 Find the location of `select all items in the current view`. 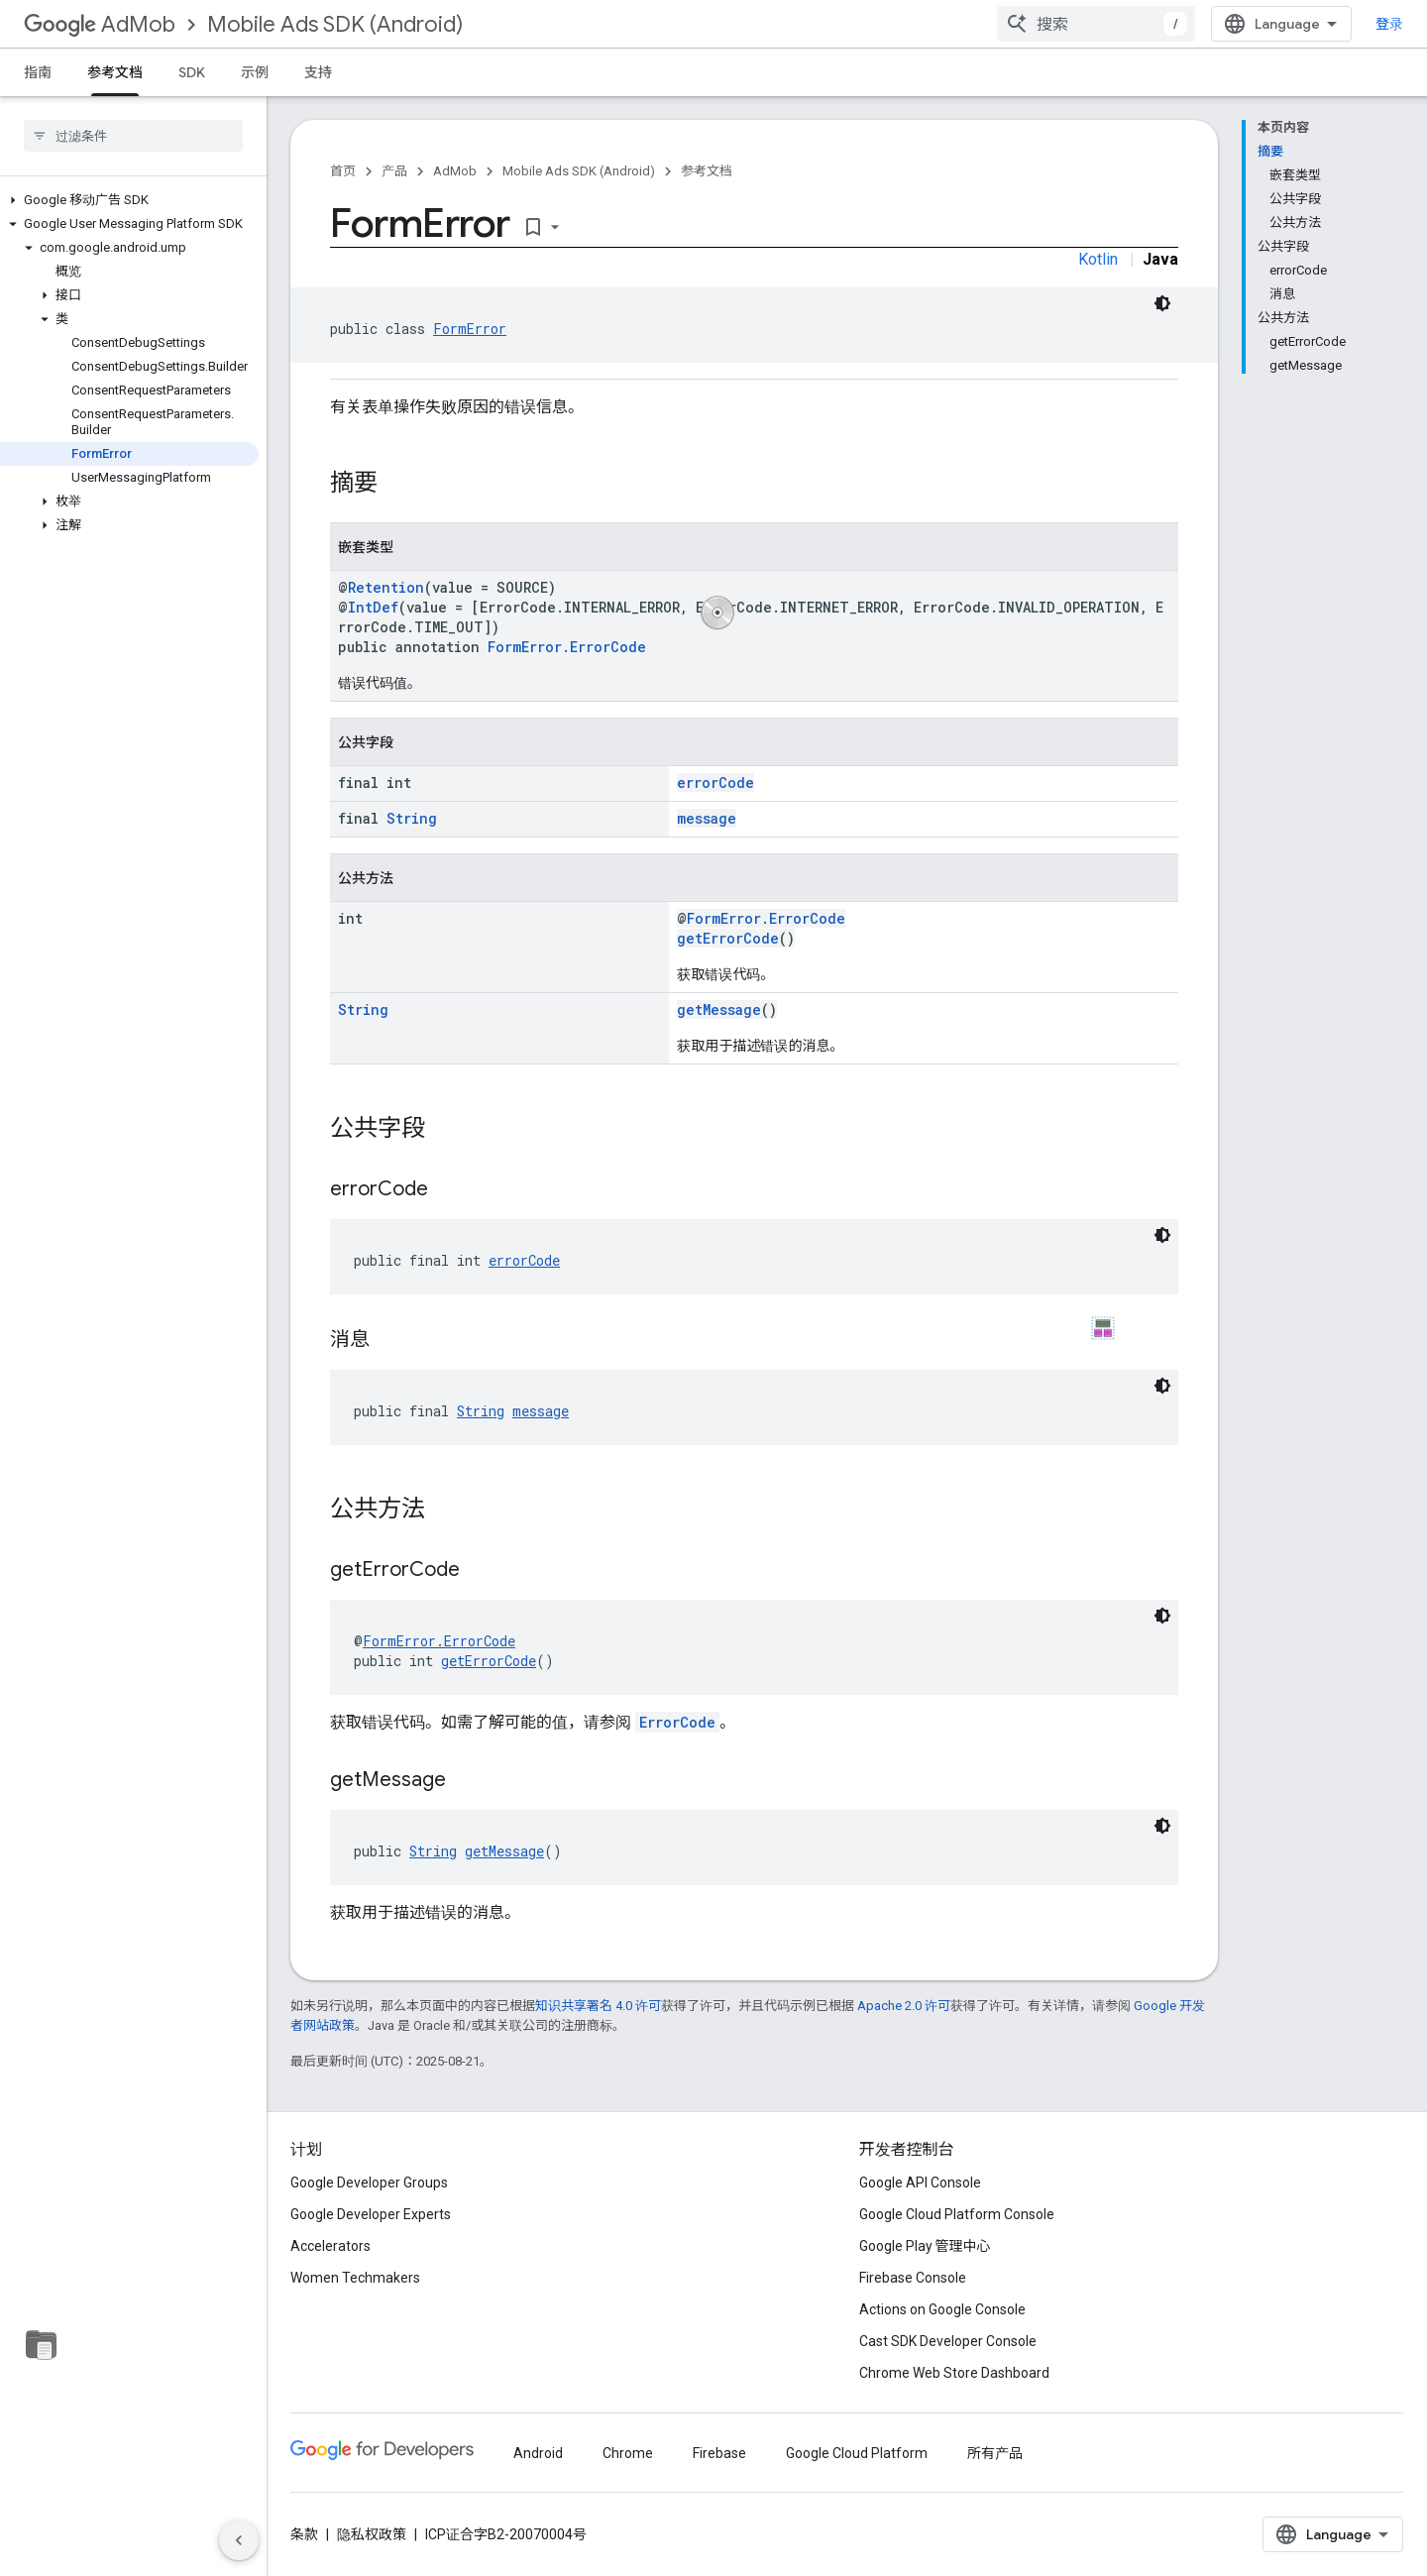

select all items in the current view is located at coordinates (1103, 1328).